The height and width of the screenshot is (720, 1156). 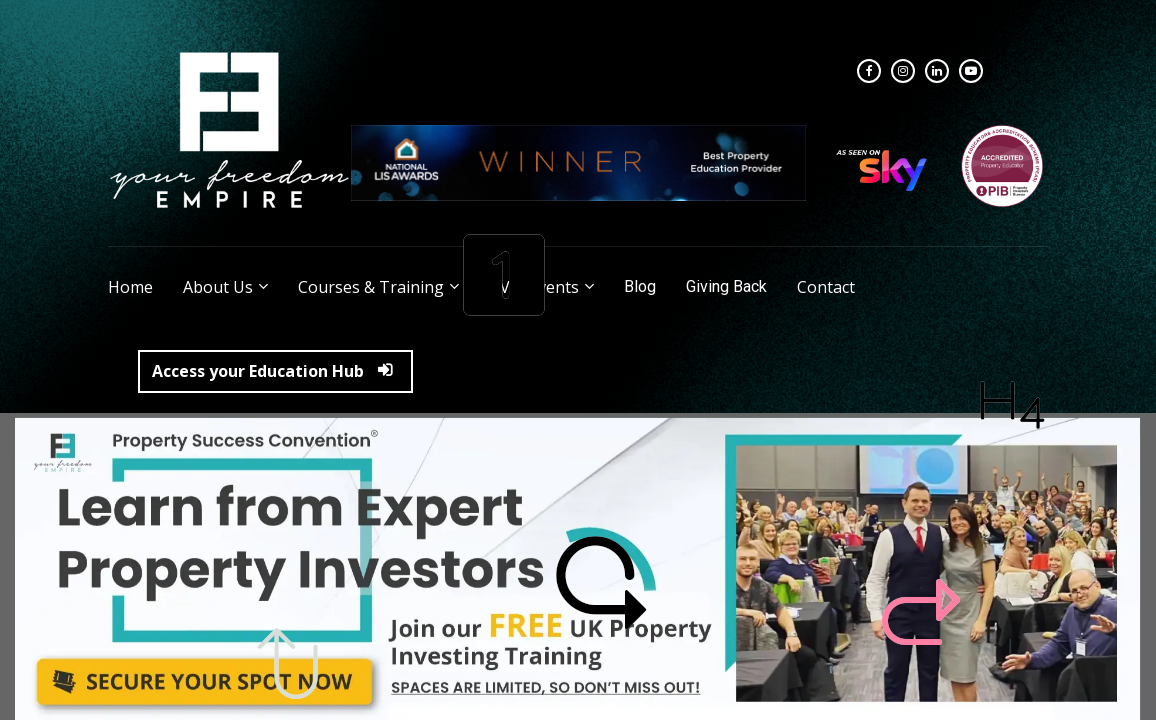 I want to click on undo or go back to previous state, so click(x=290, y=663).